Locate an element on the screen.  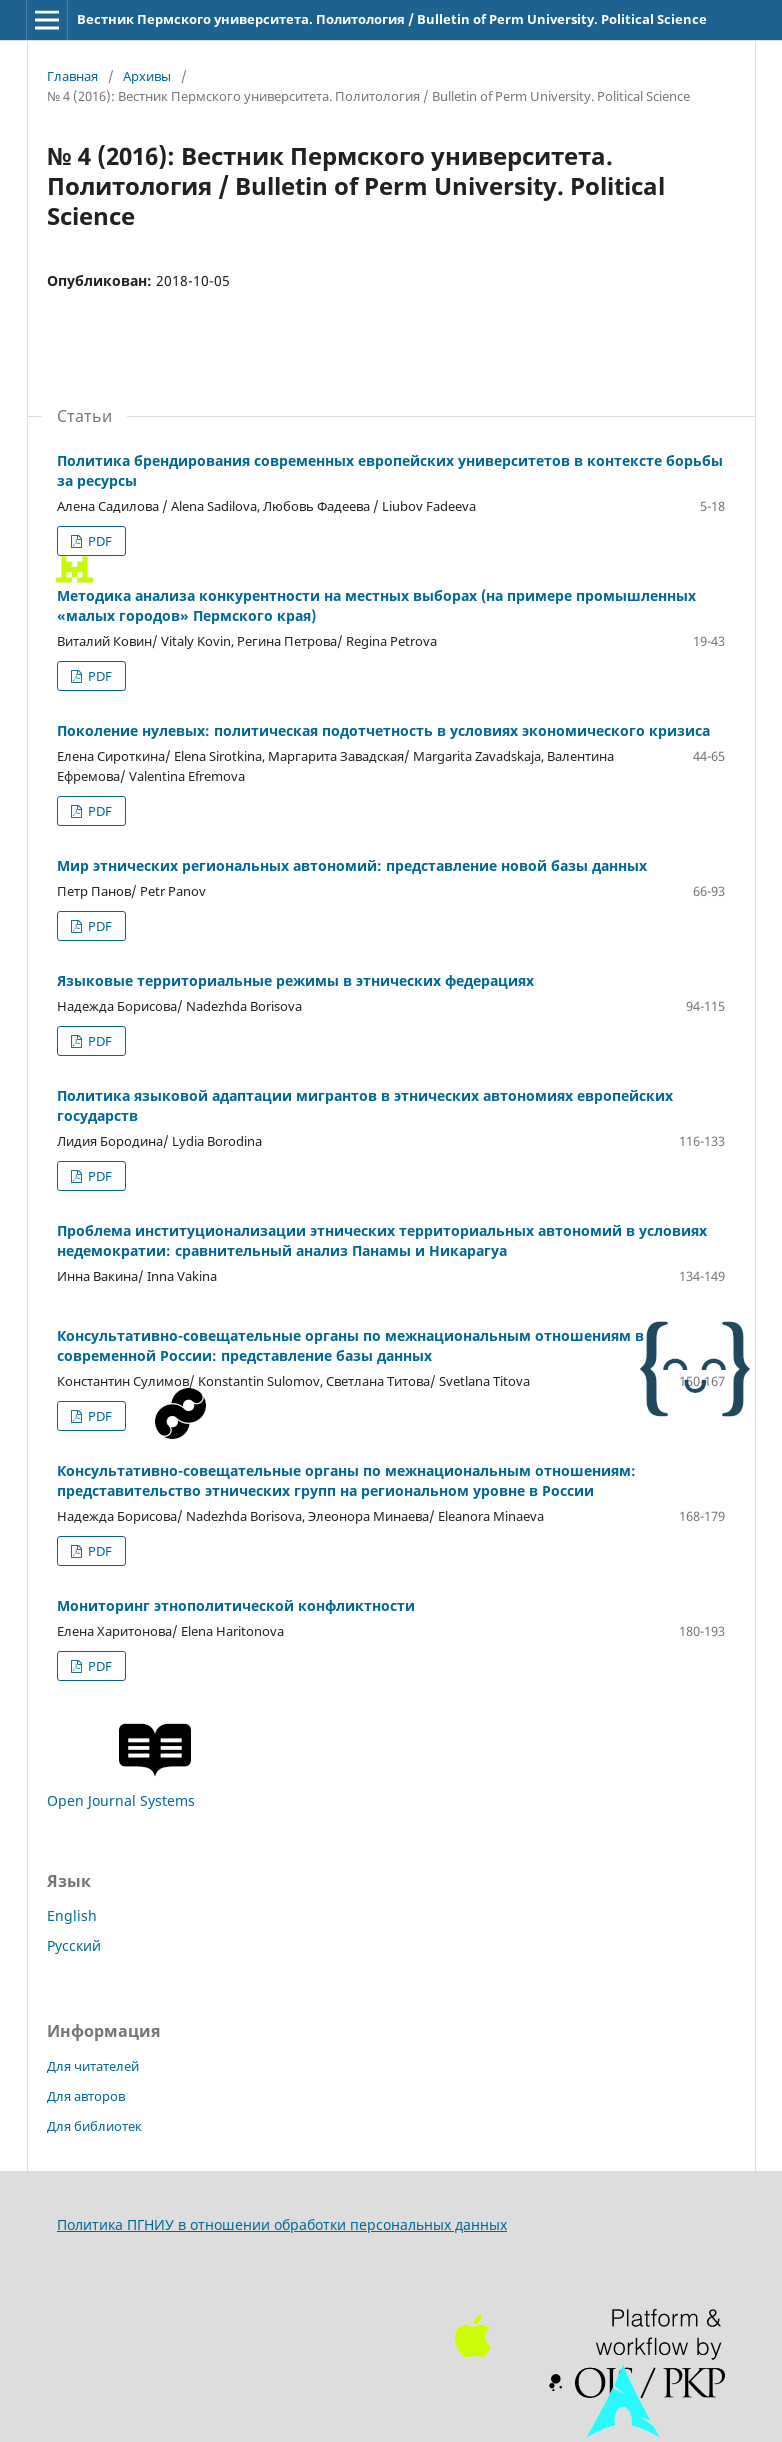
Arch Linux logo is located at coordinates (625, 2401).